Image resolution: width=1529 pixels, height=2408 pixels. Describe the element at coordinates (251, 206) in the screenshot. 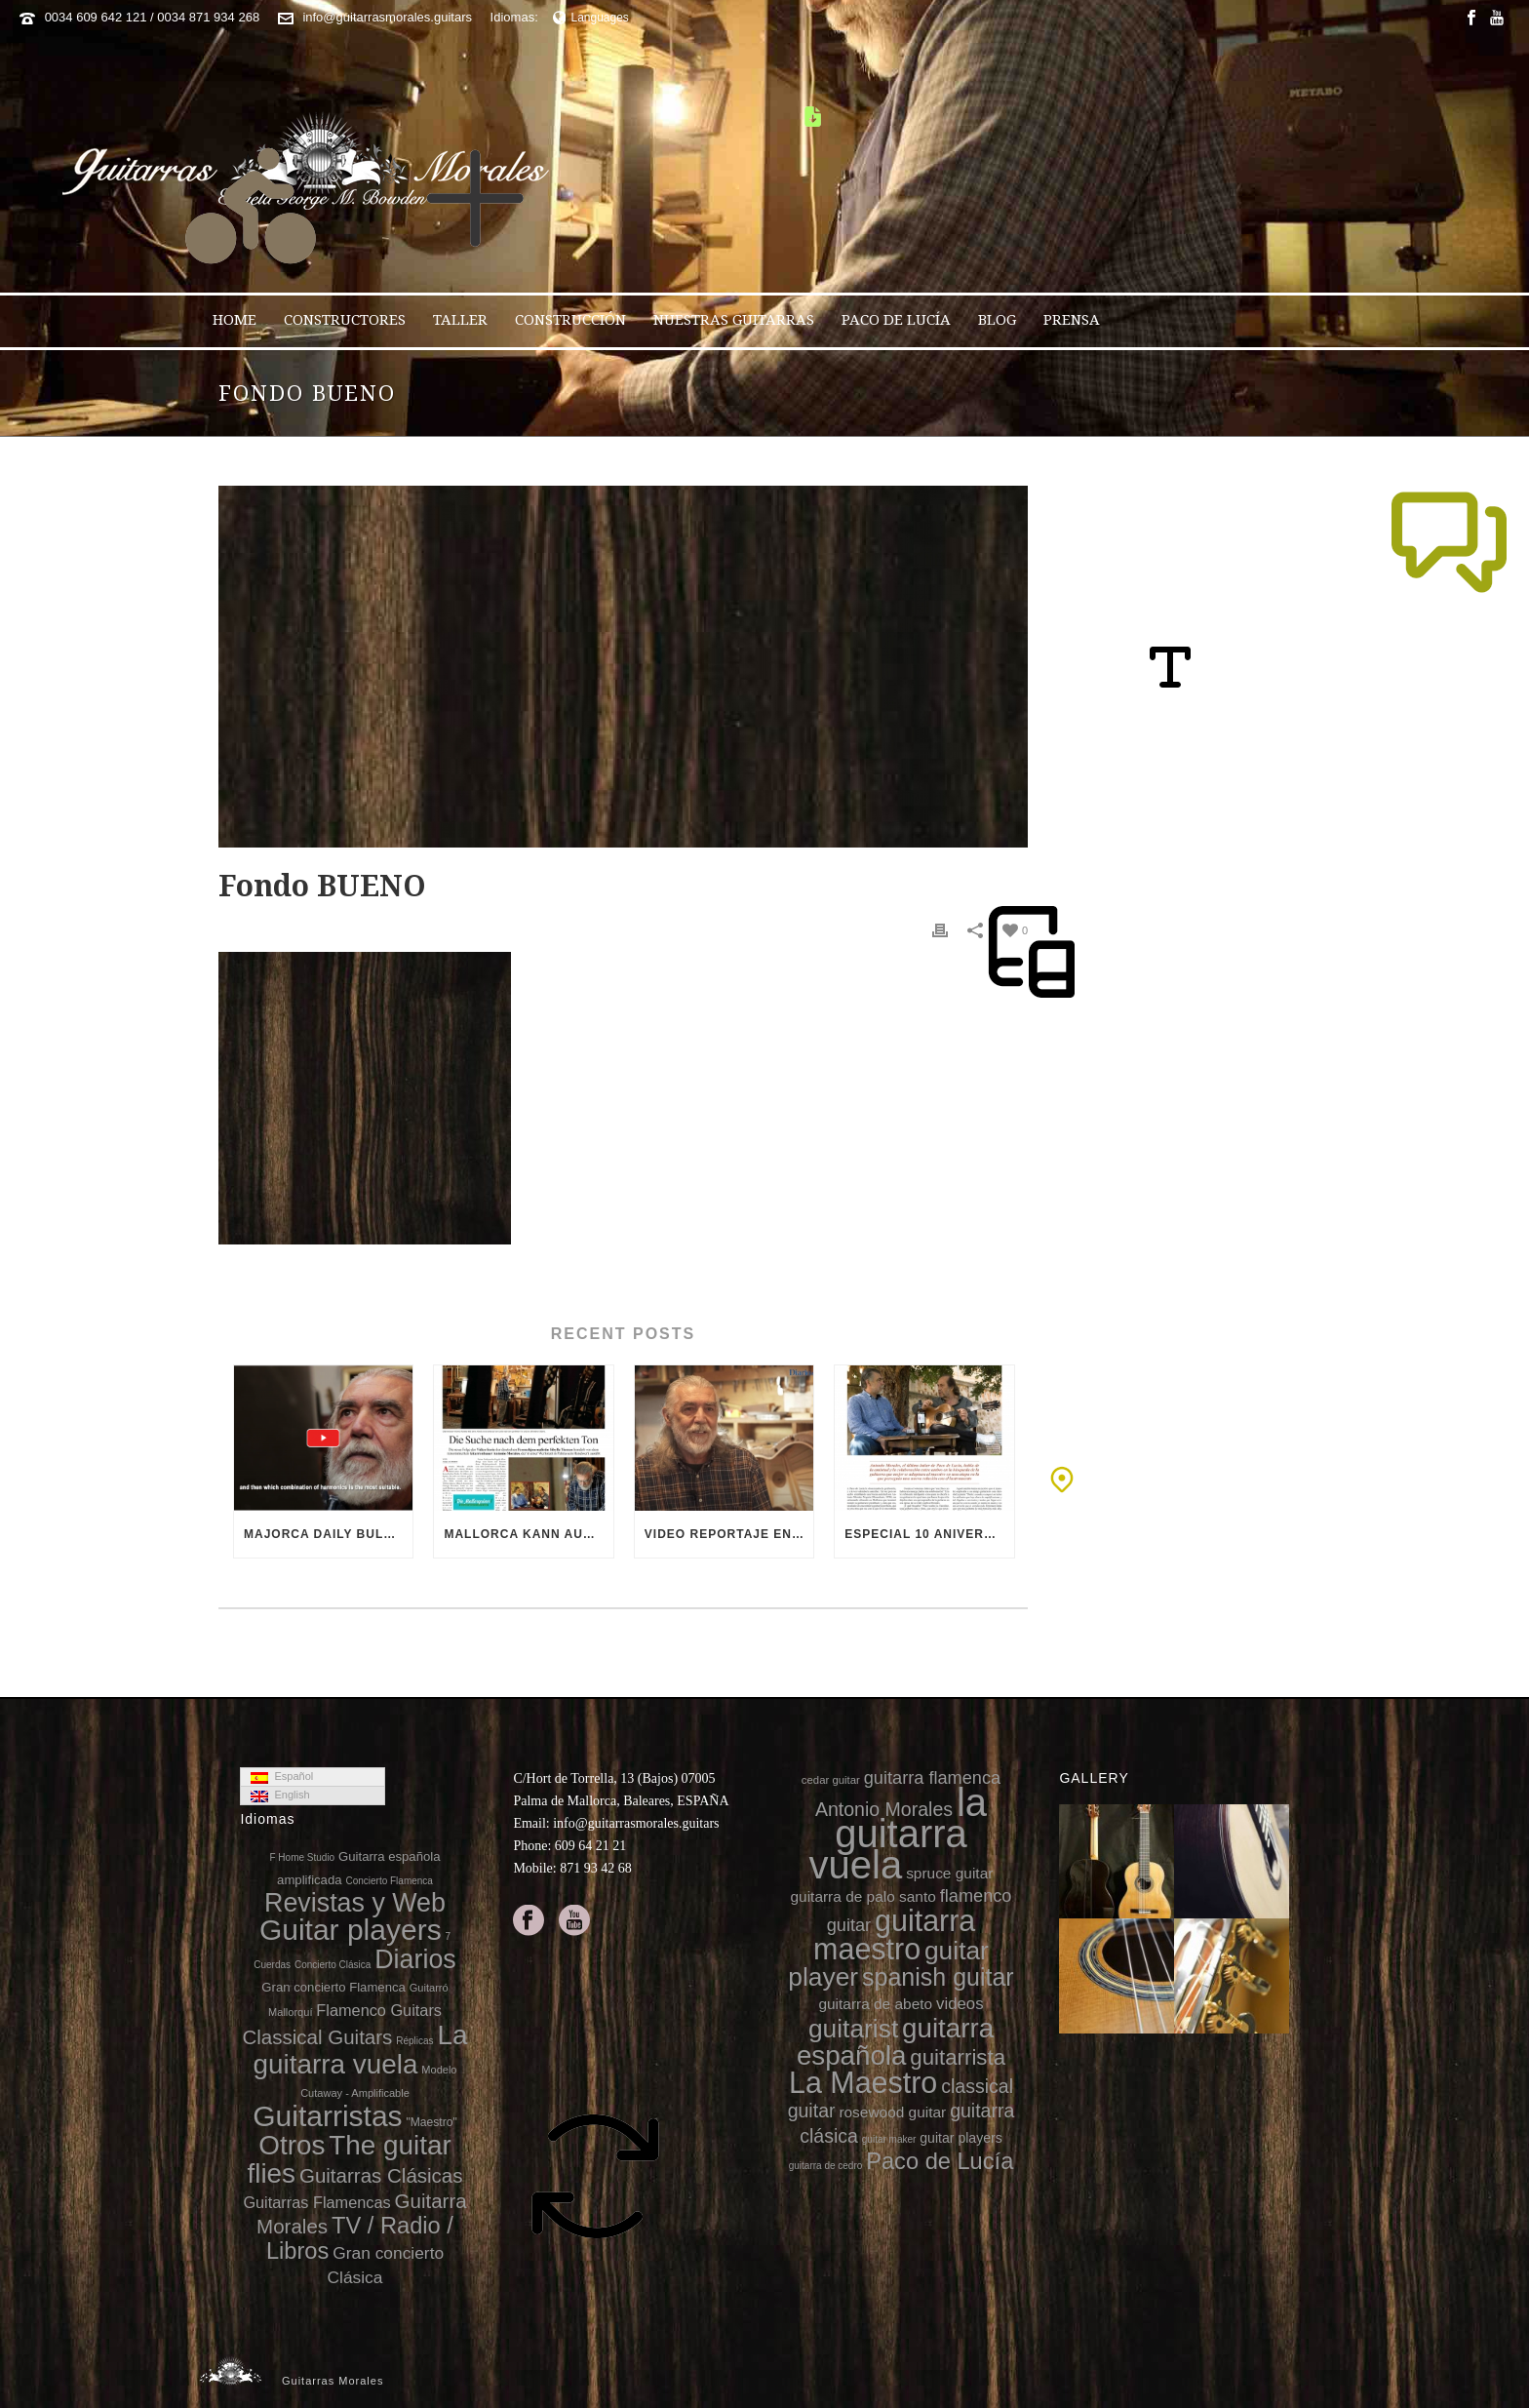

I see `access cycling or bike route options` at that location.